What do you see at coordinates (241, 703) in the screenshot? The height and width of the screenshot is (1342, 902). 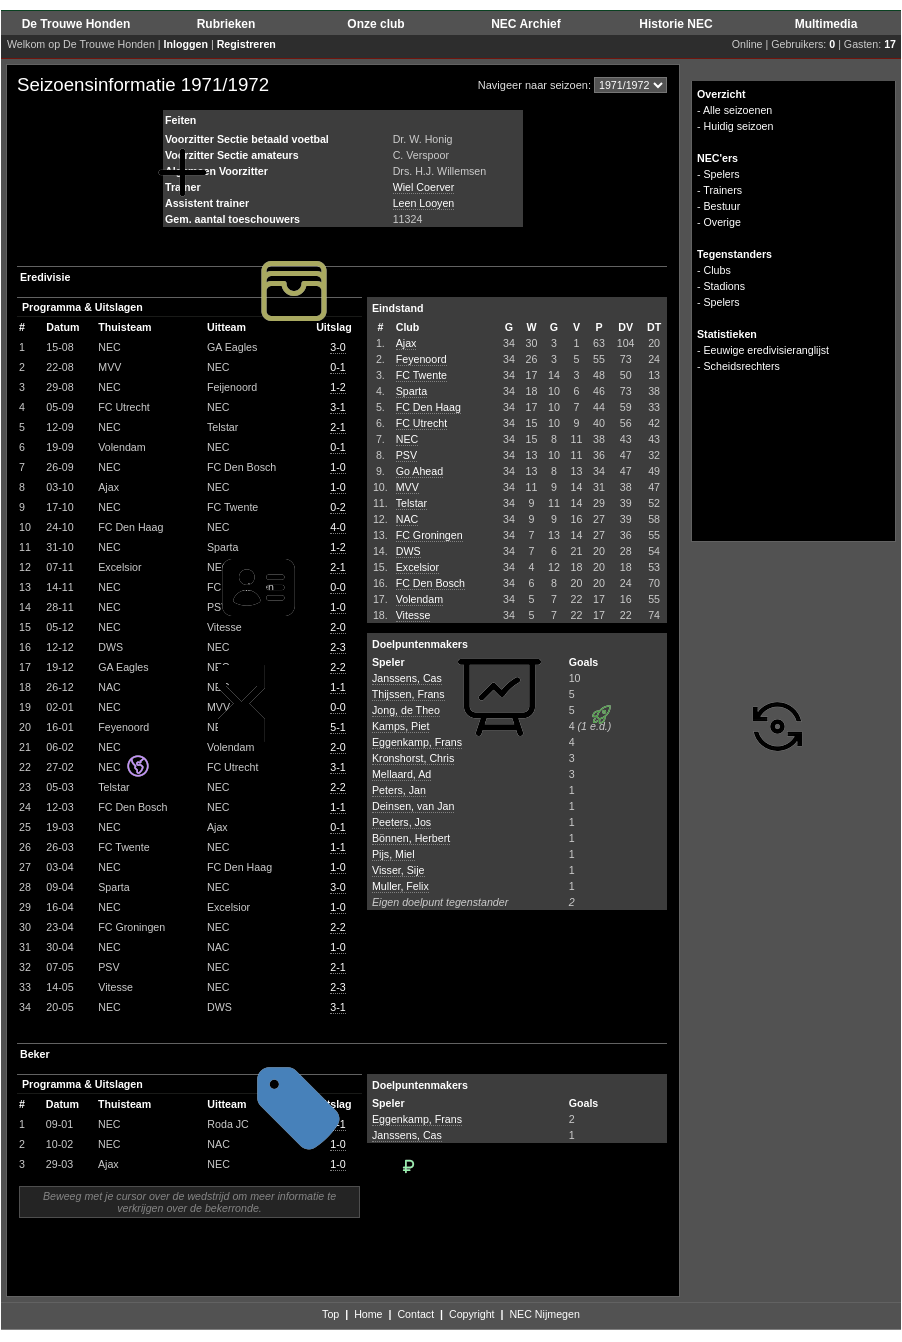 I see `indicates time remaining or process nearing completion` at bounding box center [241, 703].